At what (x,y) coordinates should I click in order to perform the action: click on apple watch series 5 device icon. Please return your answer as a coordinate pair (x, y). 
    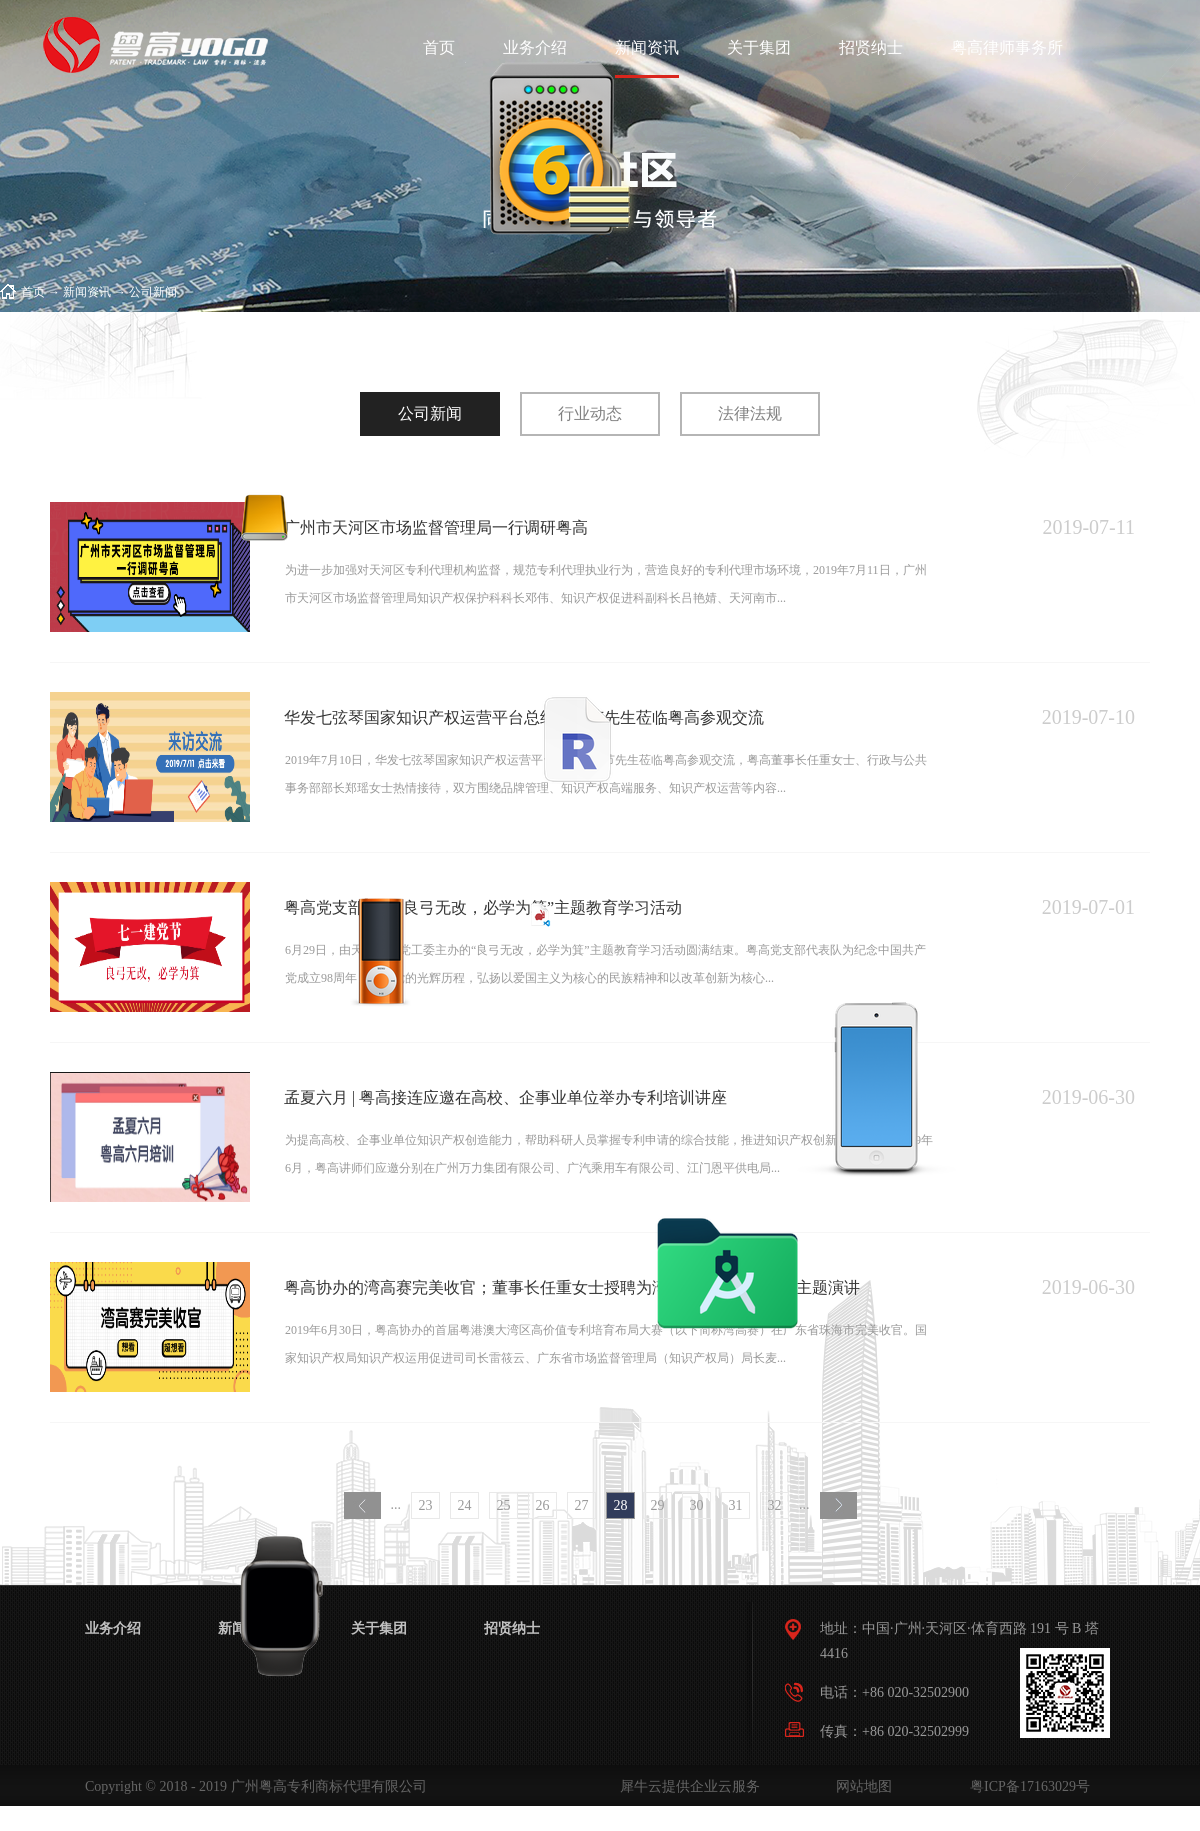
    Looking at the image, I should click on (280, 1606).